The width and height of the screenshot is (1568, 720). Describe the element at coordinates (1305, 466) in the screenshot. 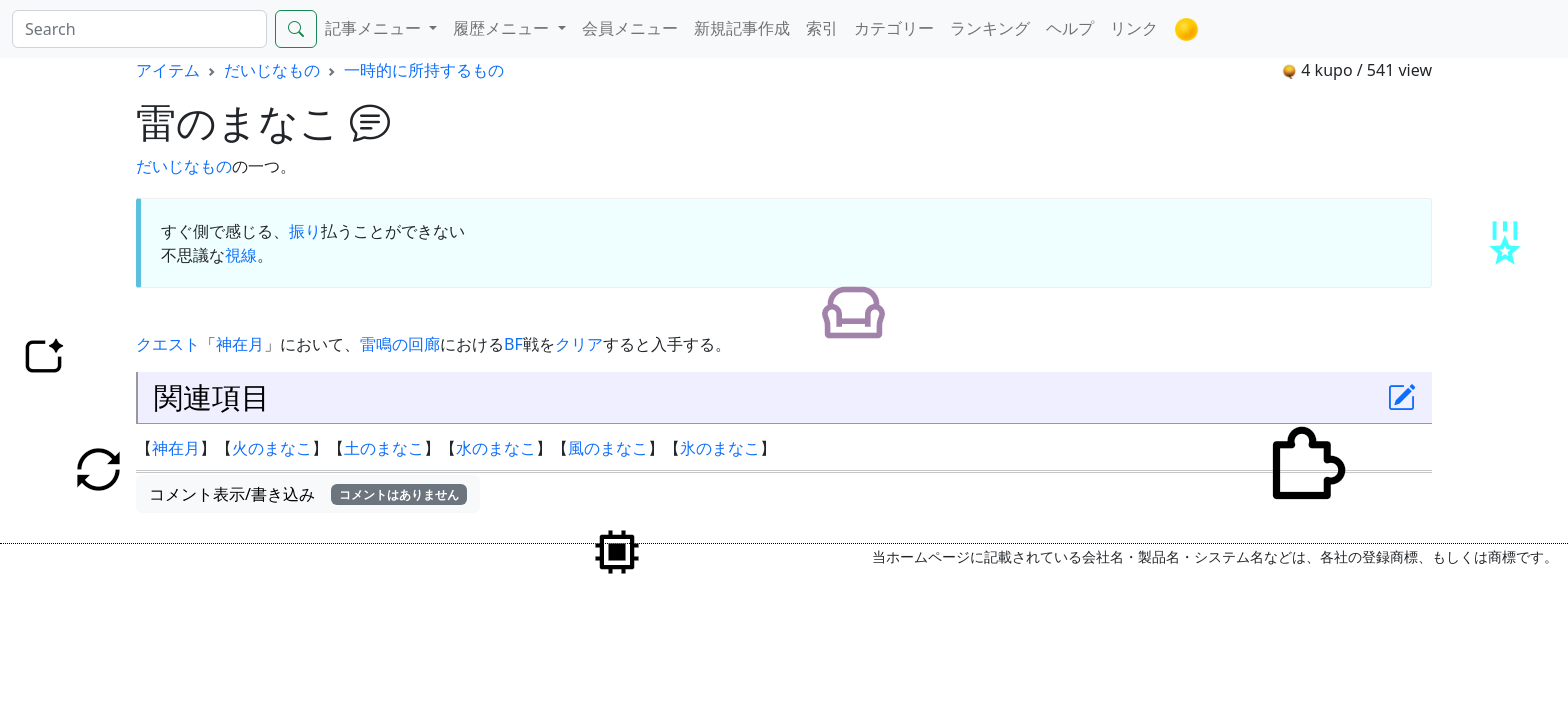

I see `access plugins or extensions` at that location.